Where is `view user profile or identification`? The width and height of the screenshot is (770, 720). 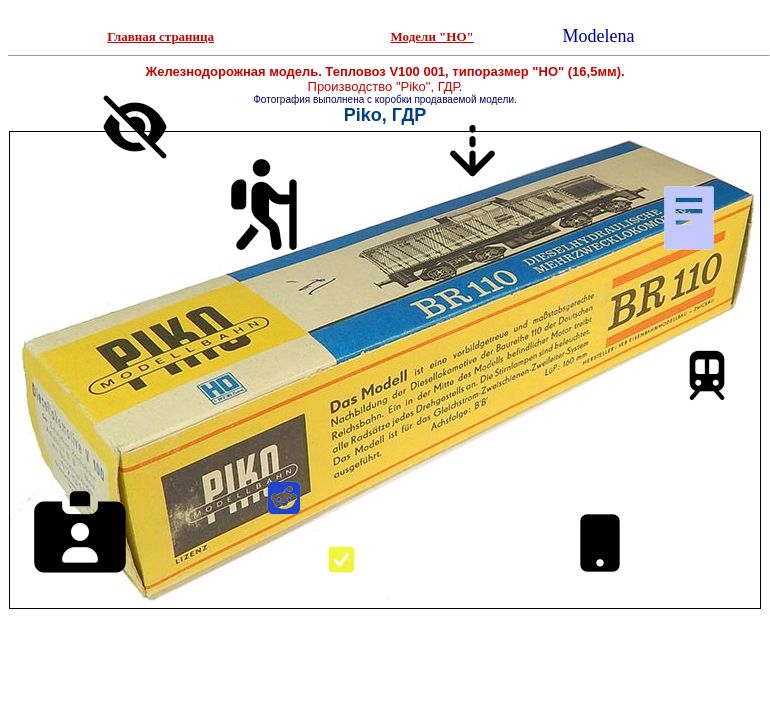 view user profile or identification is located at coordinates (80, 537).